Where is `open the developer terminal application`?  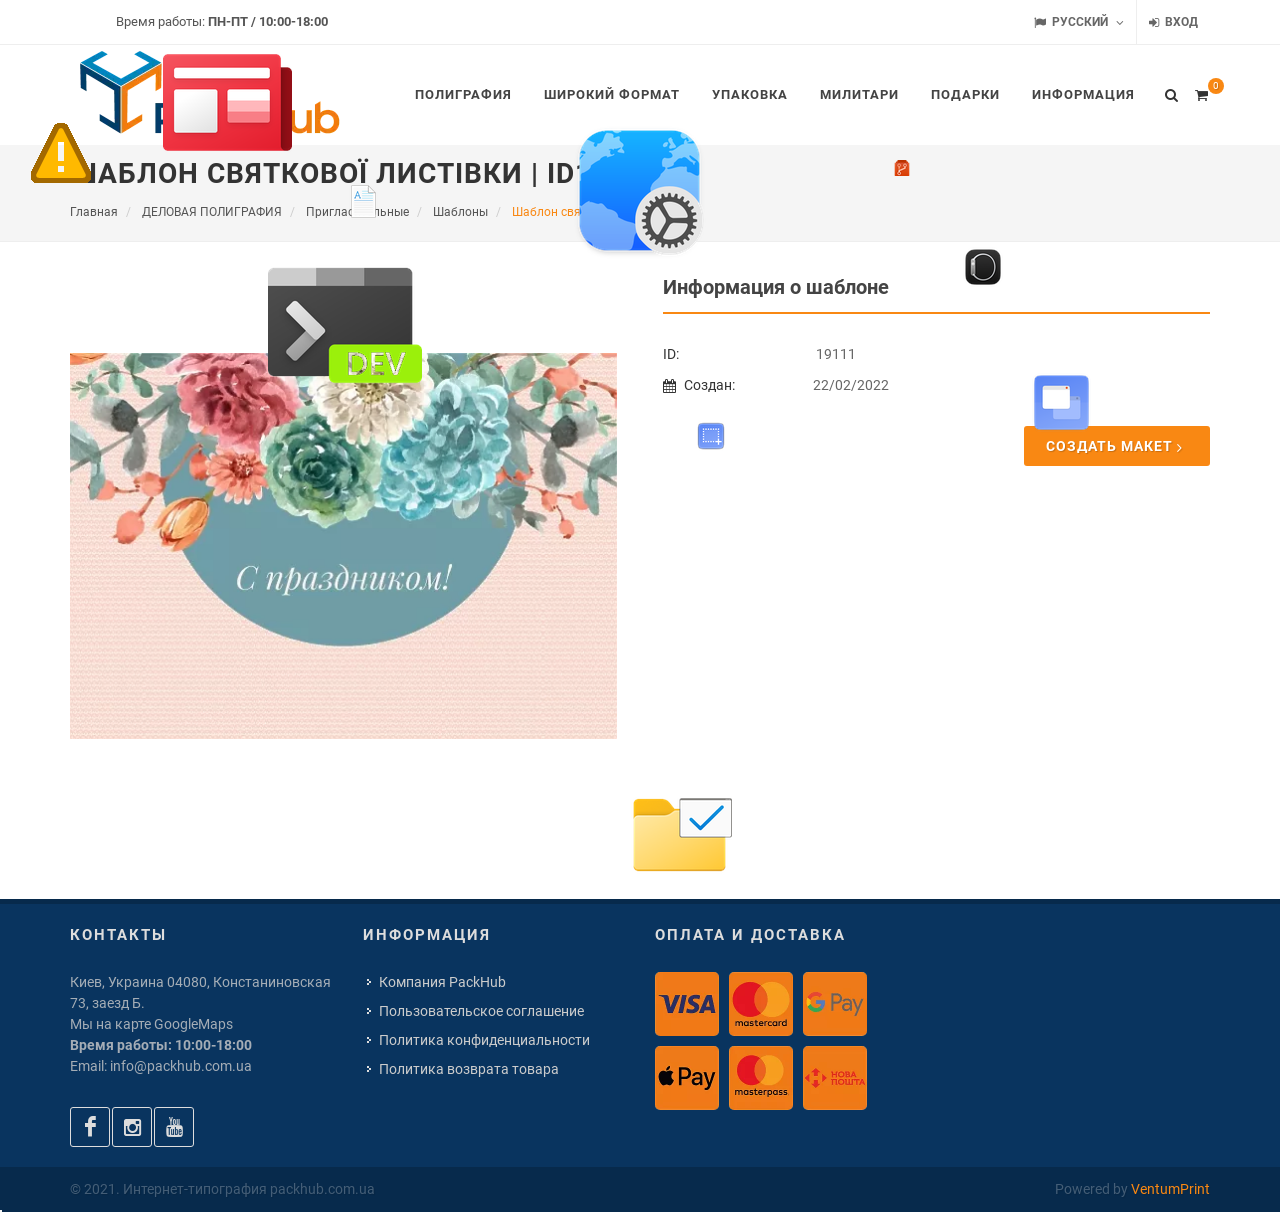
open the developer terminal application is located at coordinates (345, 322).